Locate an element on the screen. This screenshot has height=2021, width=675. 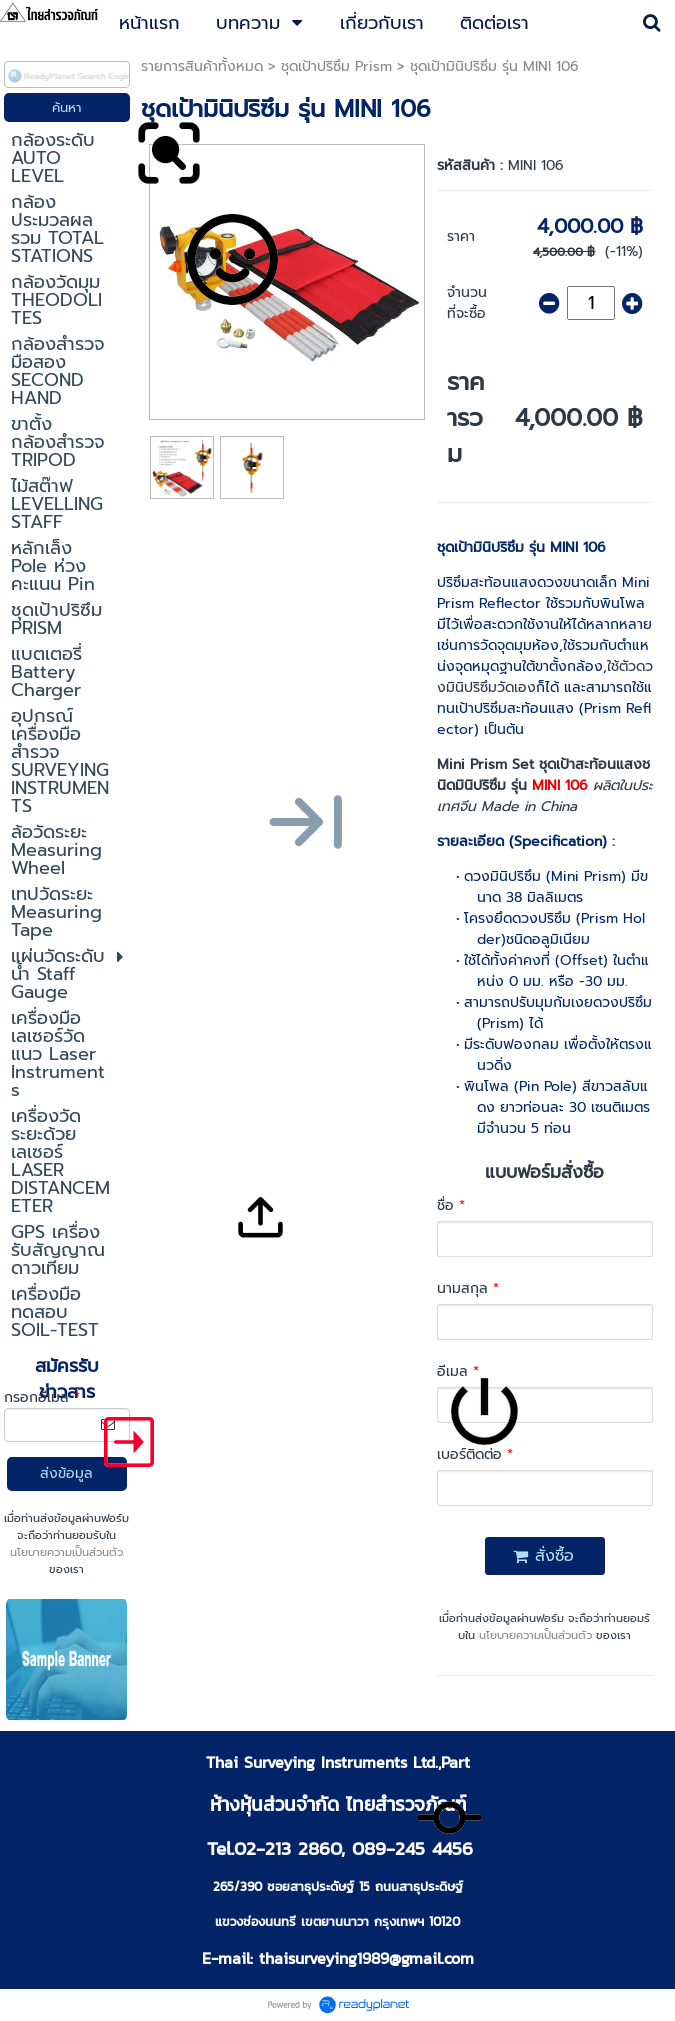
add emoji or reaction to content is located at coordinates (232, 259).